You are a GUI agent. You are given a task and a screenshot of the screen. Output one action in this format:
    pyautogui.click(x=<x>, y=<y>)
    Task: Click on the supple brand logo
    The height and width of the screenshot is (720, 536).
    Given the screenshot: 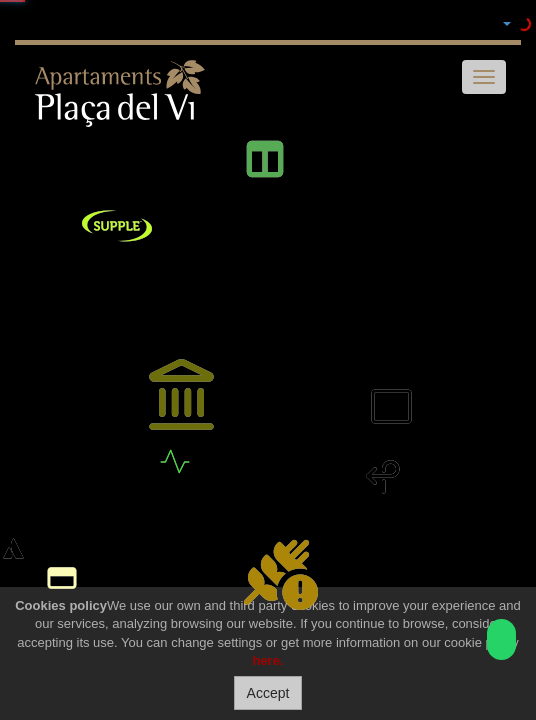 What is the action you would take?
    pyautogui.click(x=117, y=228)
    